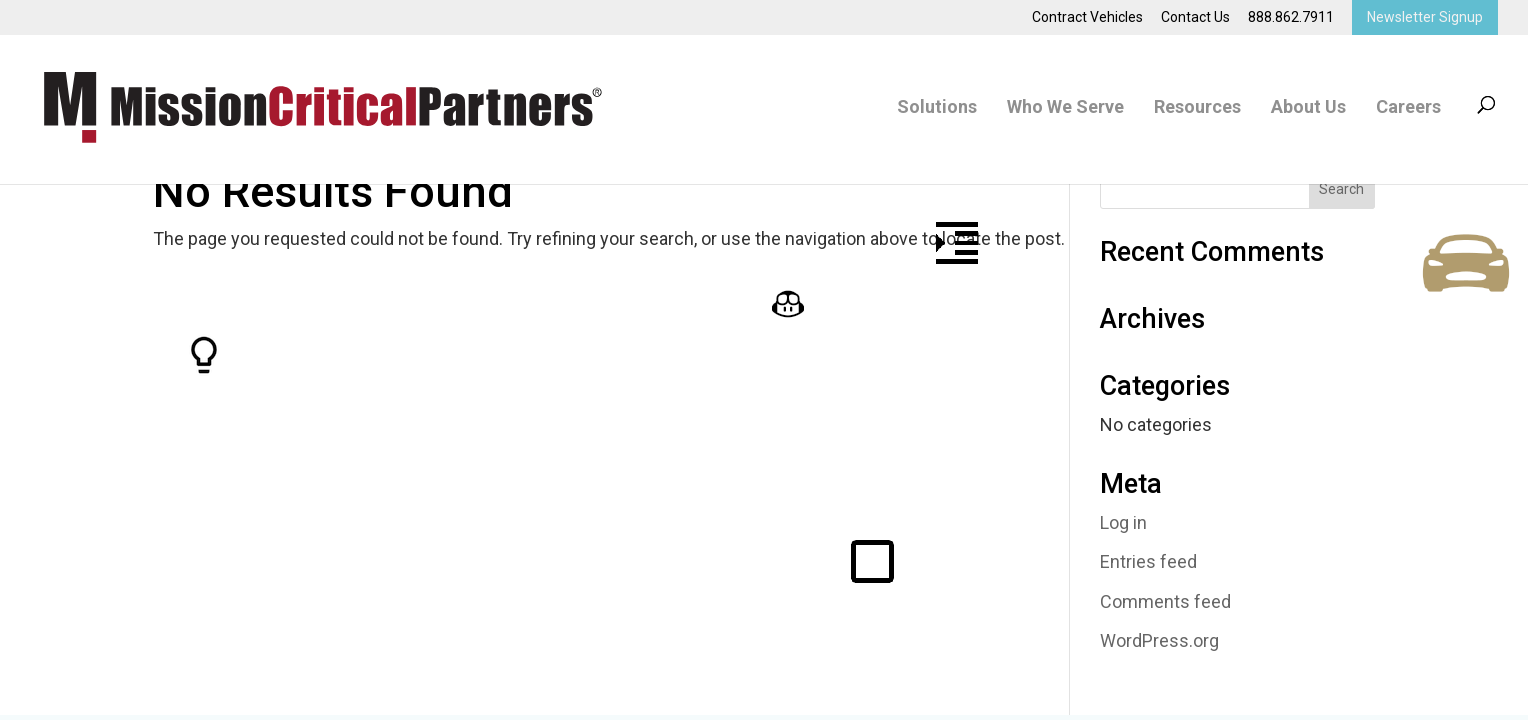  I want to click on increase text indentation, so click(957, 243).